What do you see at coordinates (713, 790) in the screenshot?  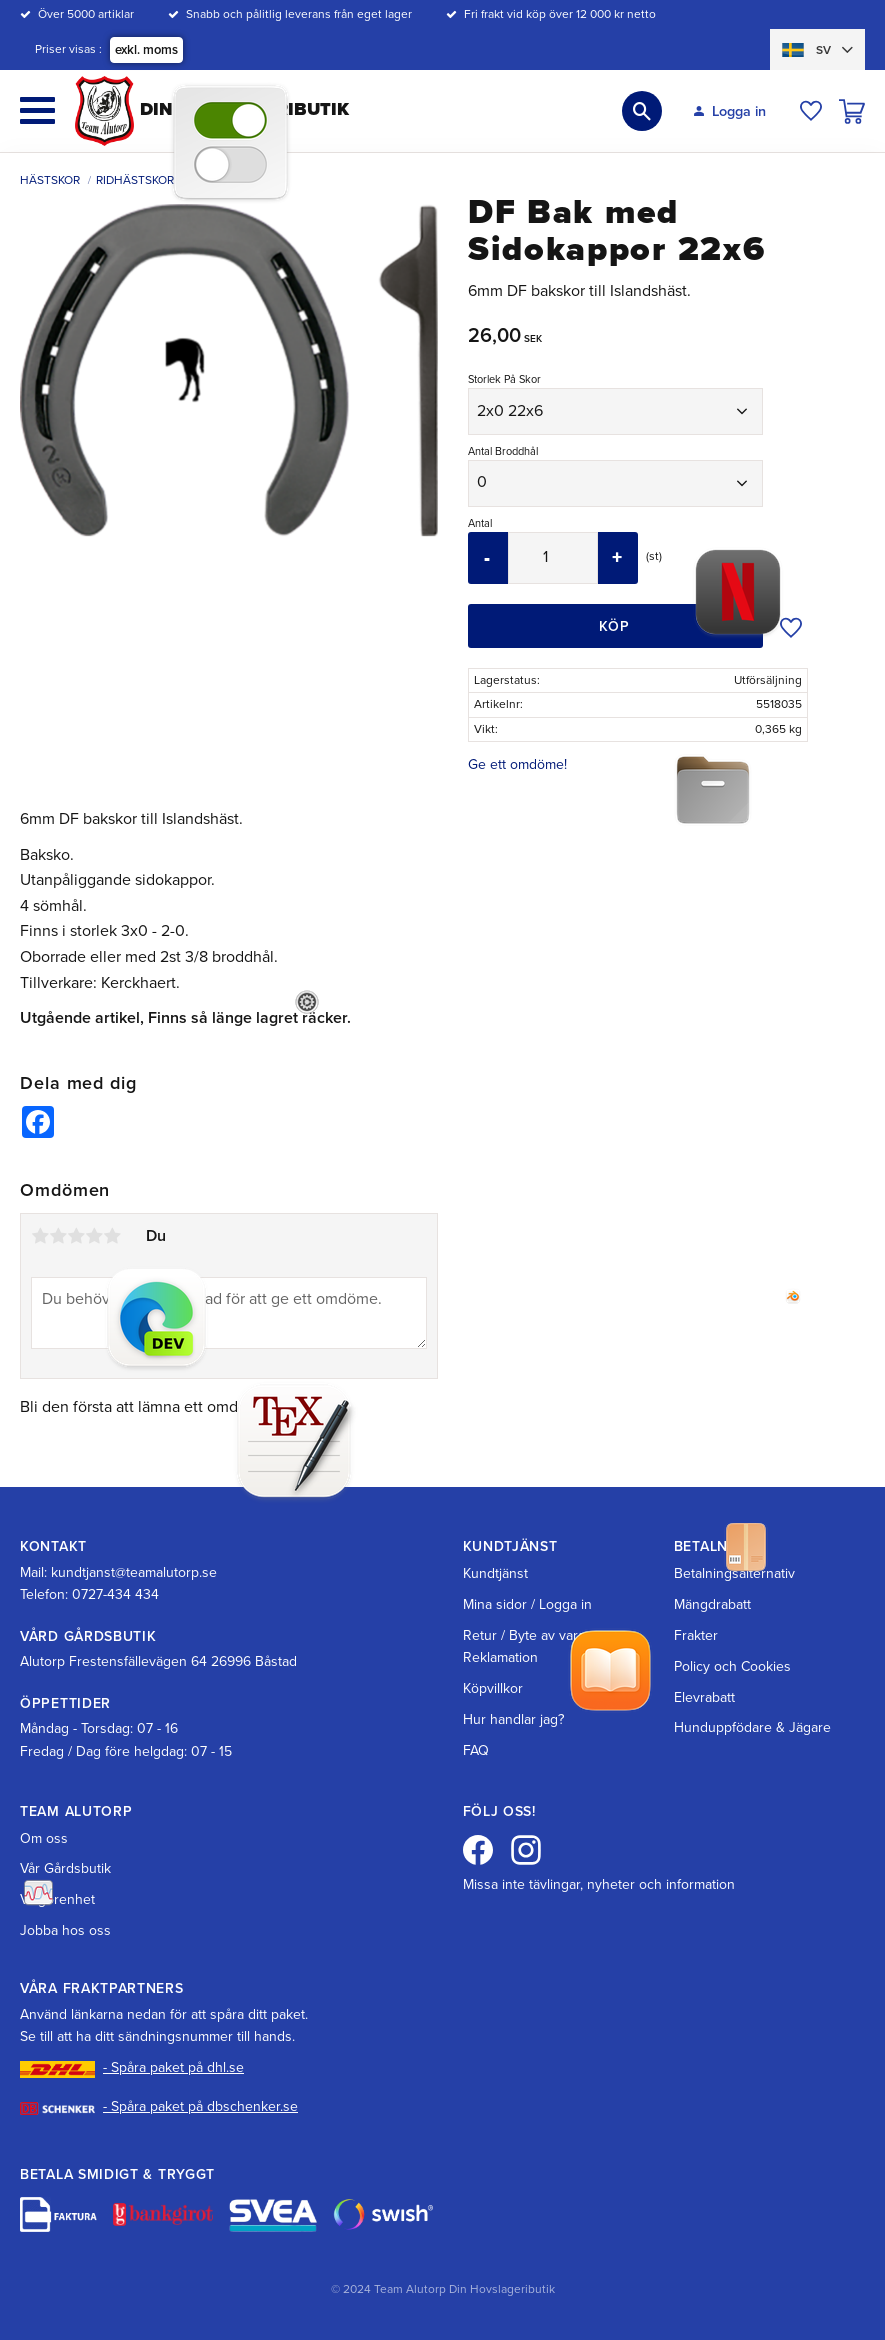 I see `open the file manager application` at bounding box center [713, 790].